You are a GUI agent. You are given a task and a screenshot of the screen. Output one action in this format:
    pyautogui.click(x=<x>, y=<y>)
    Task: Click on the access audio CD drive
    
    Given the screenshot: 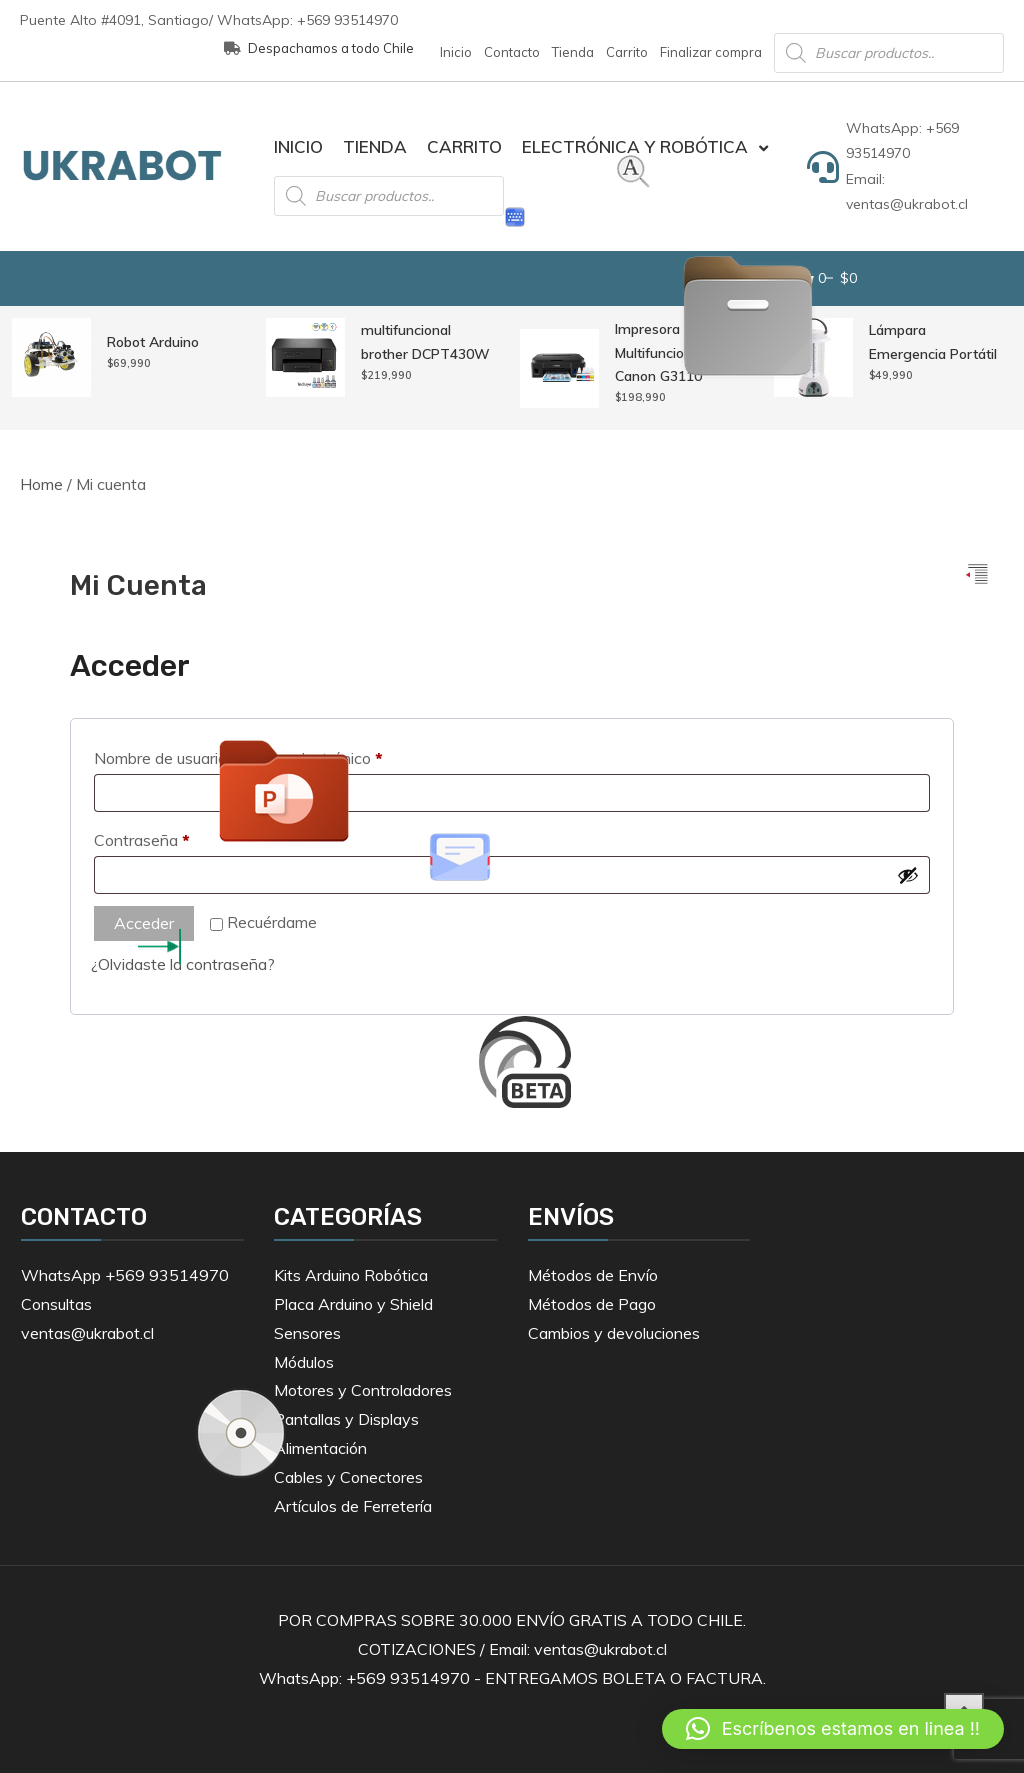 What is the action you would take?
    pyautogui.click(x=241, y=1433)
    